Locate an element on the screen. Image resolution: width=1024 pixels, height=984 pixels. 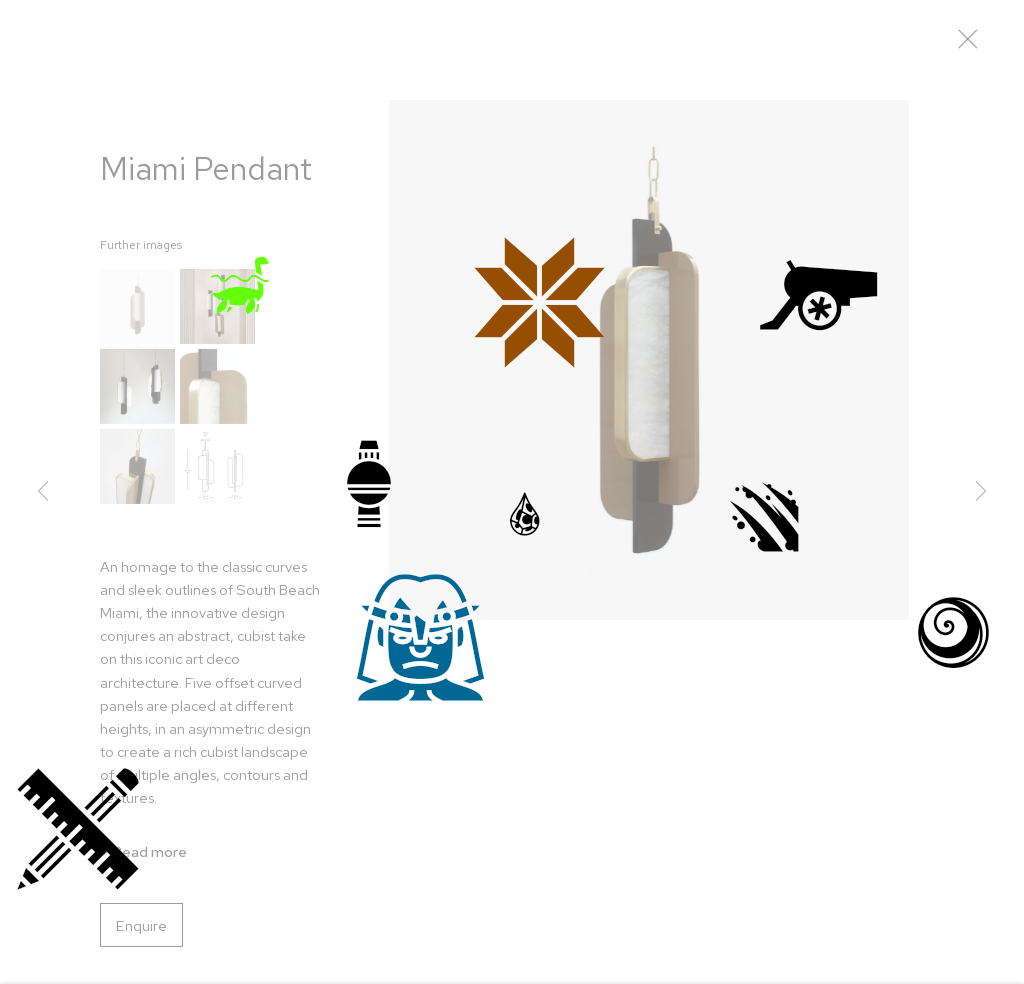
select plesiosaurus character or dinosaur type is located at coordinates (240, 285).